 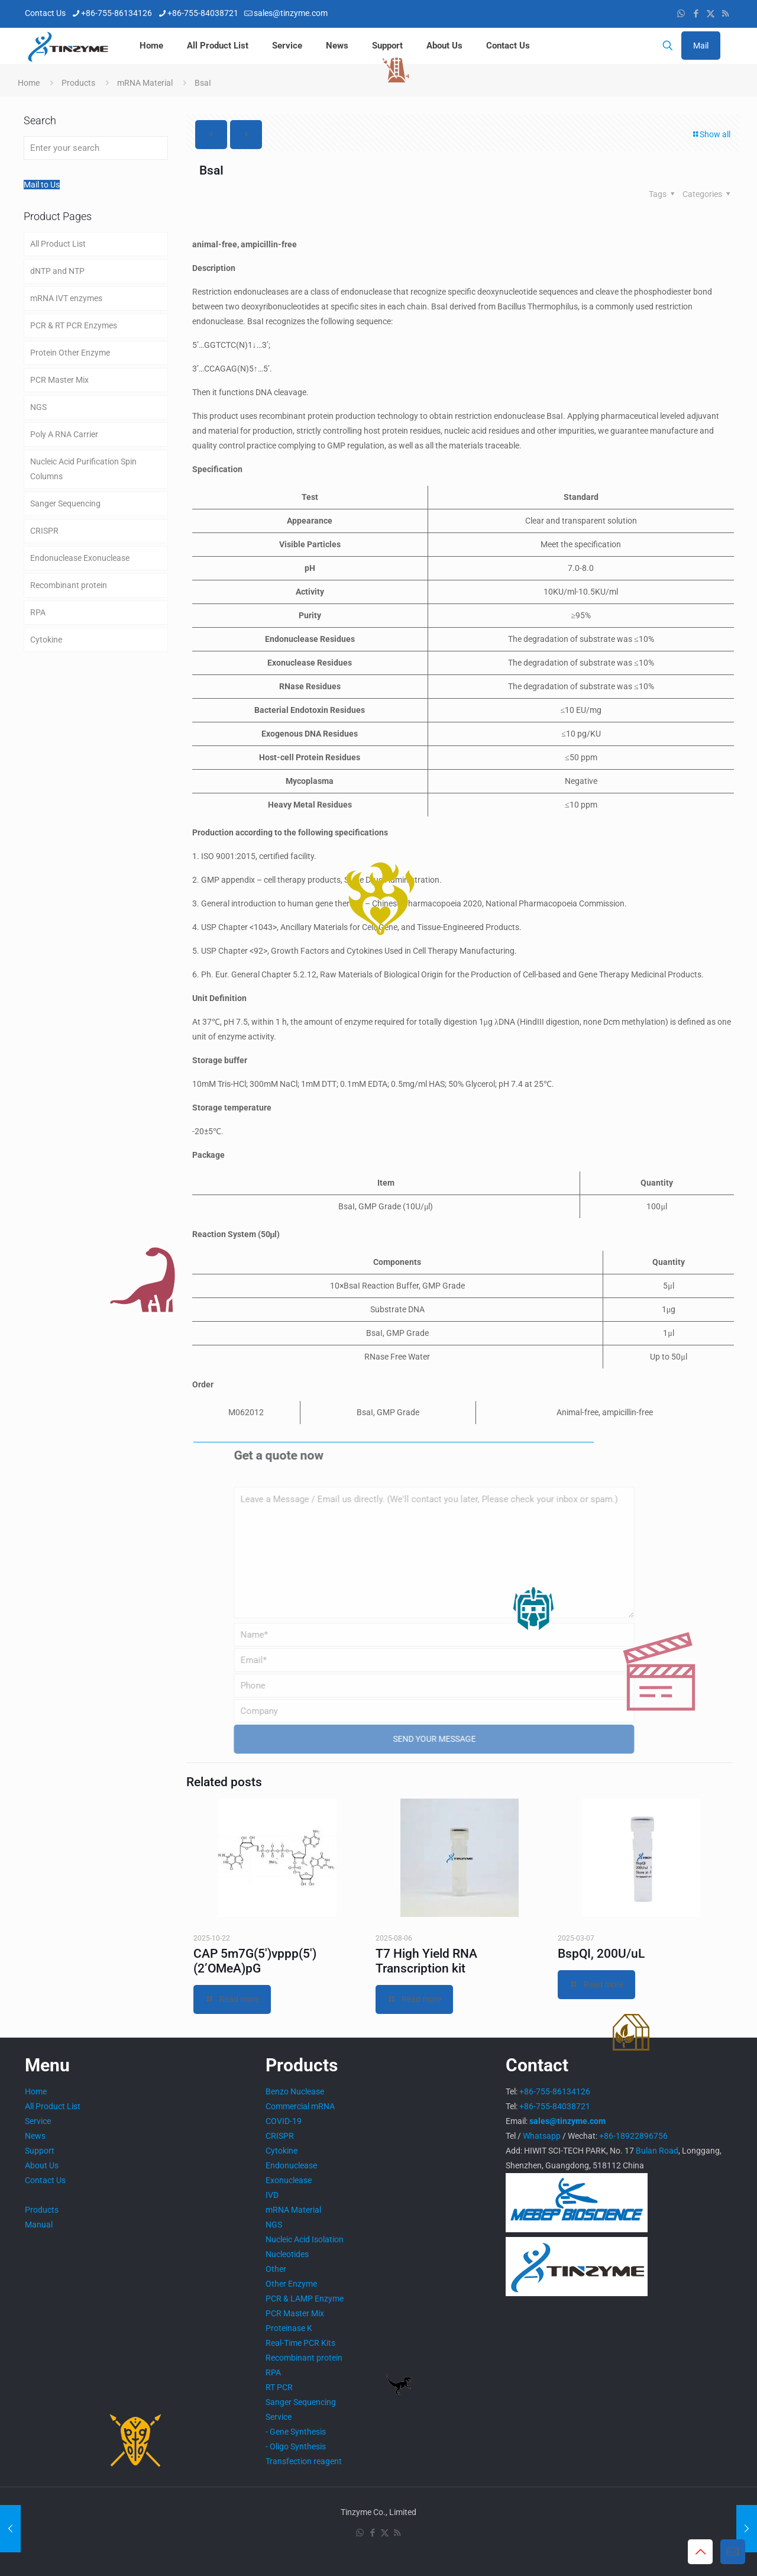 I want to click on set tempo or timing for music playback, so click(x=396, y=68).